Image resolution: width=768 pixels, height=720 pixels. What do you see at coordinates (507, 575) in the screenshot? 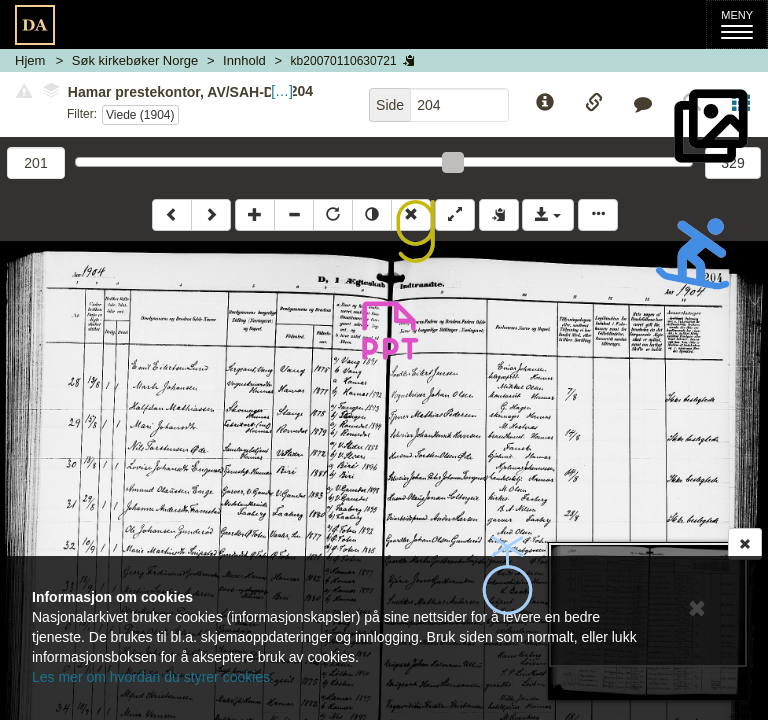
I see `select nonbinary gender identity` at bounding box center [507, 575].